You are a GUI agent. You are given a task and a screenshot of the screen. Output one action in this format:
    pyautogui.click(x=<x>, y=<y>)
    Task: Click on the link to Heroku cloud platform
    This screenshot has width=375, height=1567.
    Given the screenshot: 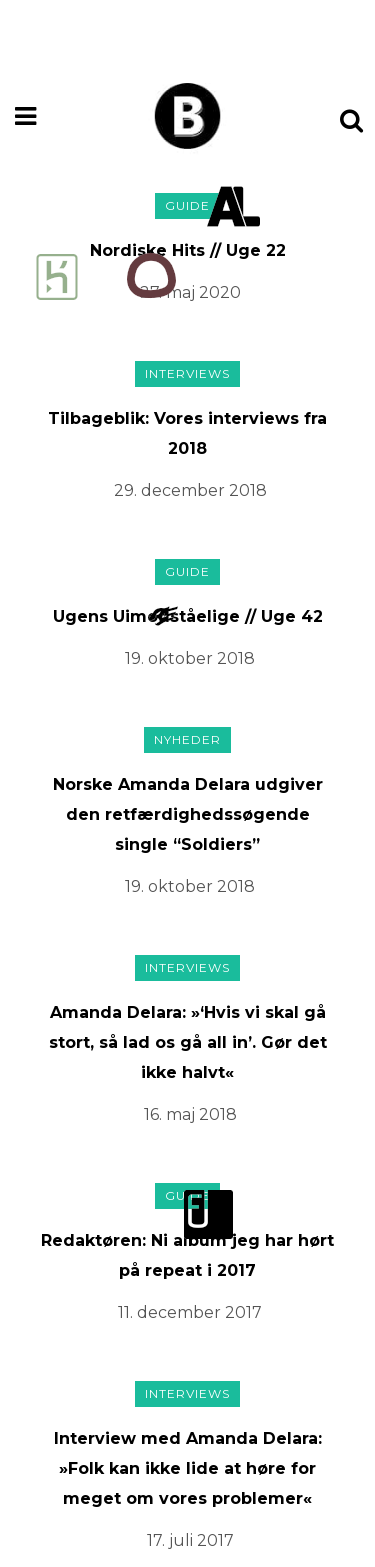 What is the action you would take?
    pyautogui.click(x=57, y=277)
    